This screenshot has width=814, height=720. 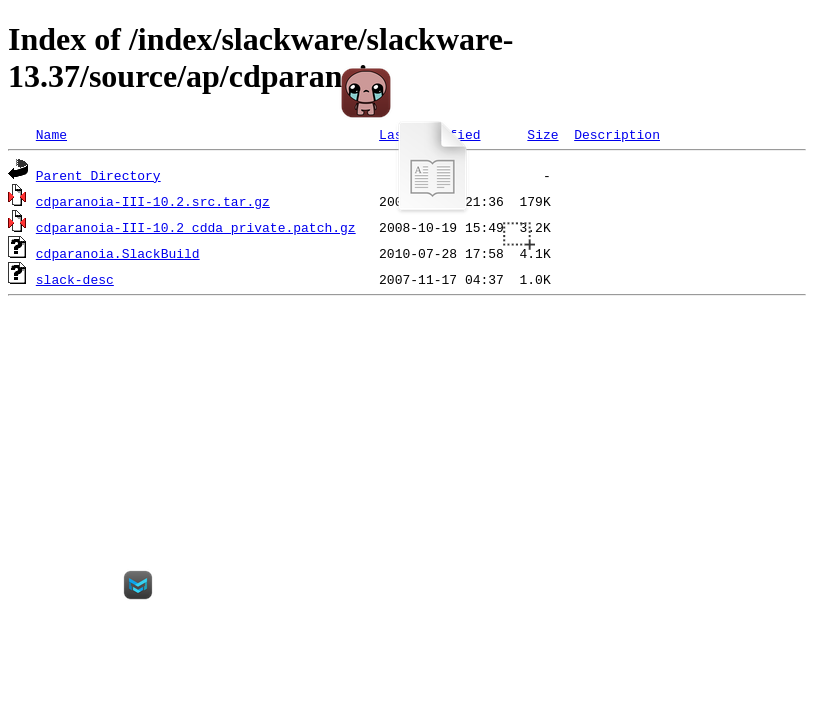 I want to click on launch the binding of isaac: rebirth game, so click(x=366, y=92).